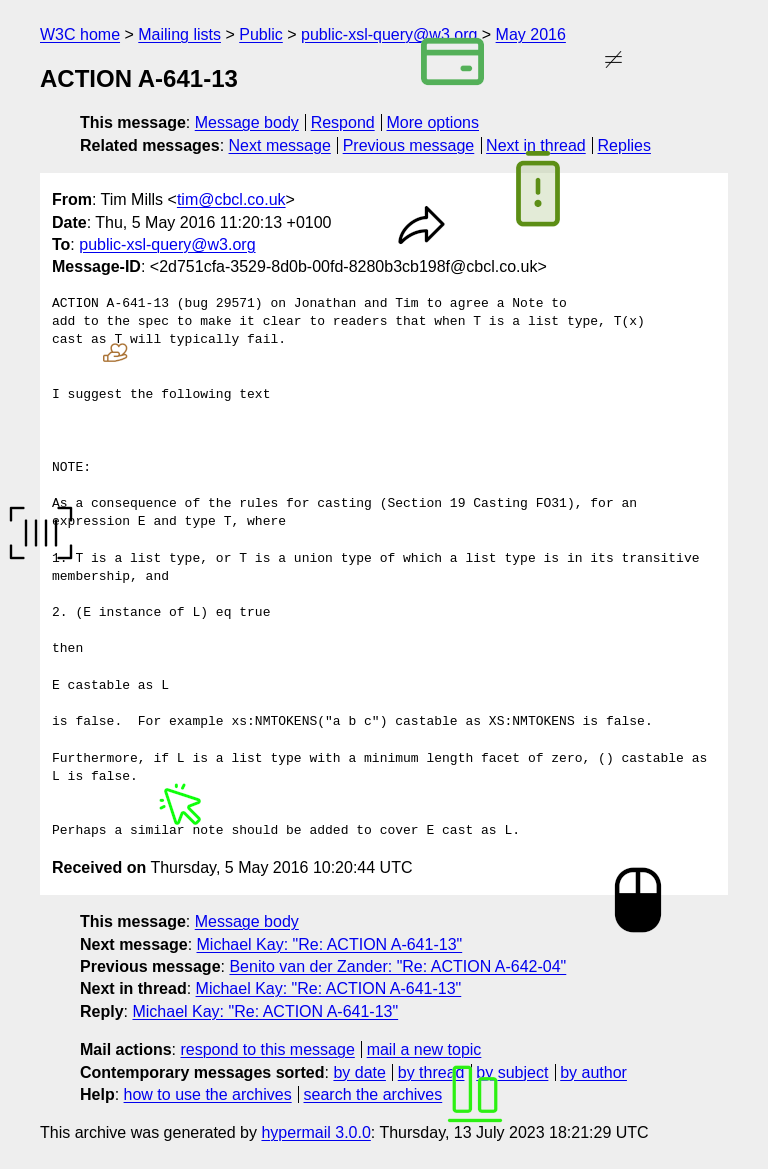  What do you see at coordinates (421, 227) in the screenshot?
I see `share content with others` at bounding box center [421, 227].